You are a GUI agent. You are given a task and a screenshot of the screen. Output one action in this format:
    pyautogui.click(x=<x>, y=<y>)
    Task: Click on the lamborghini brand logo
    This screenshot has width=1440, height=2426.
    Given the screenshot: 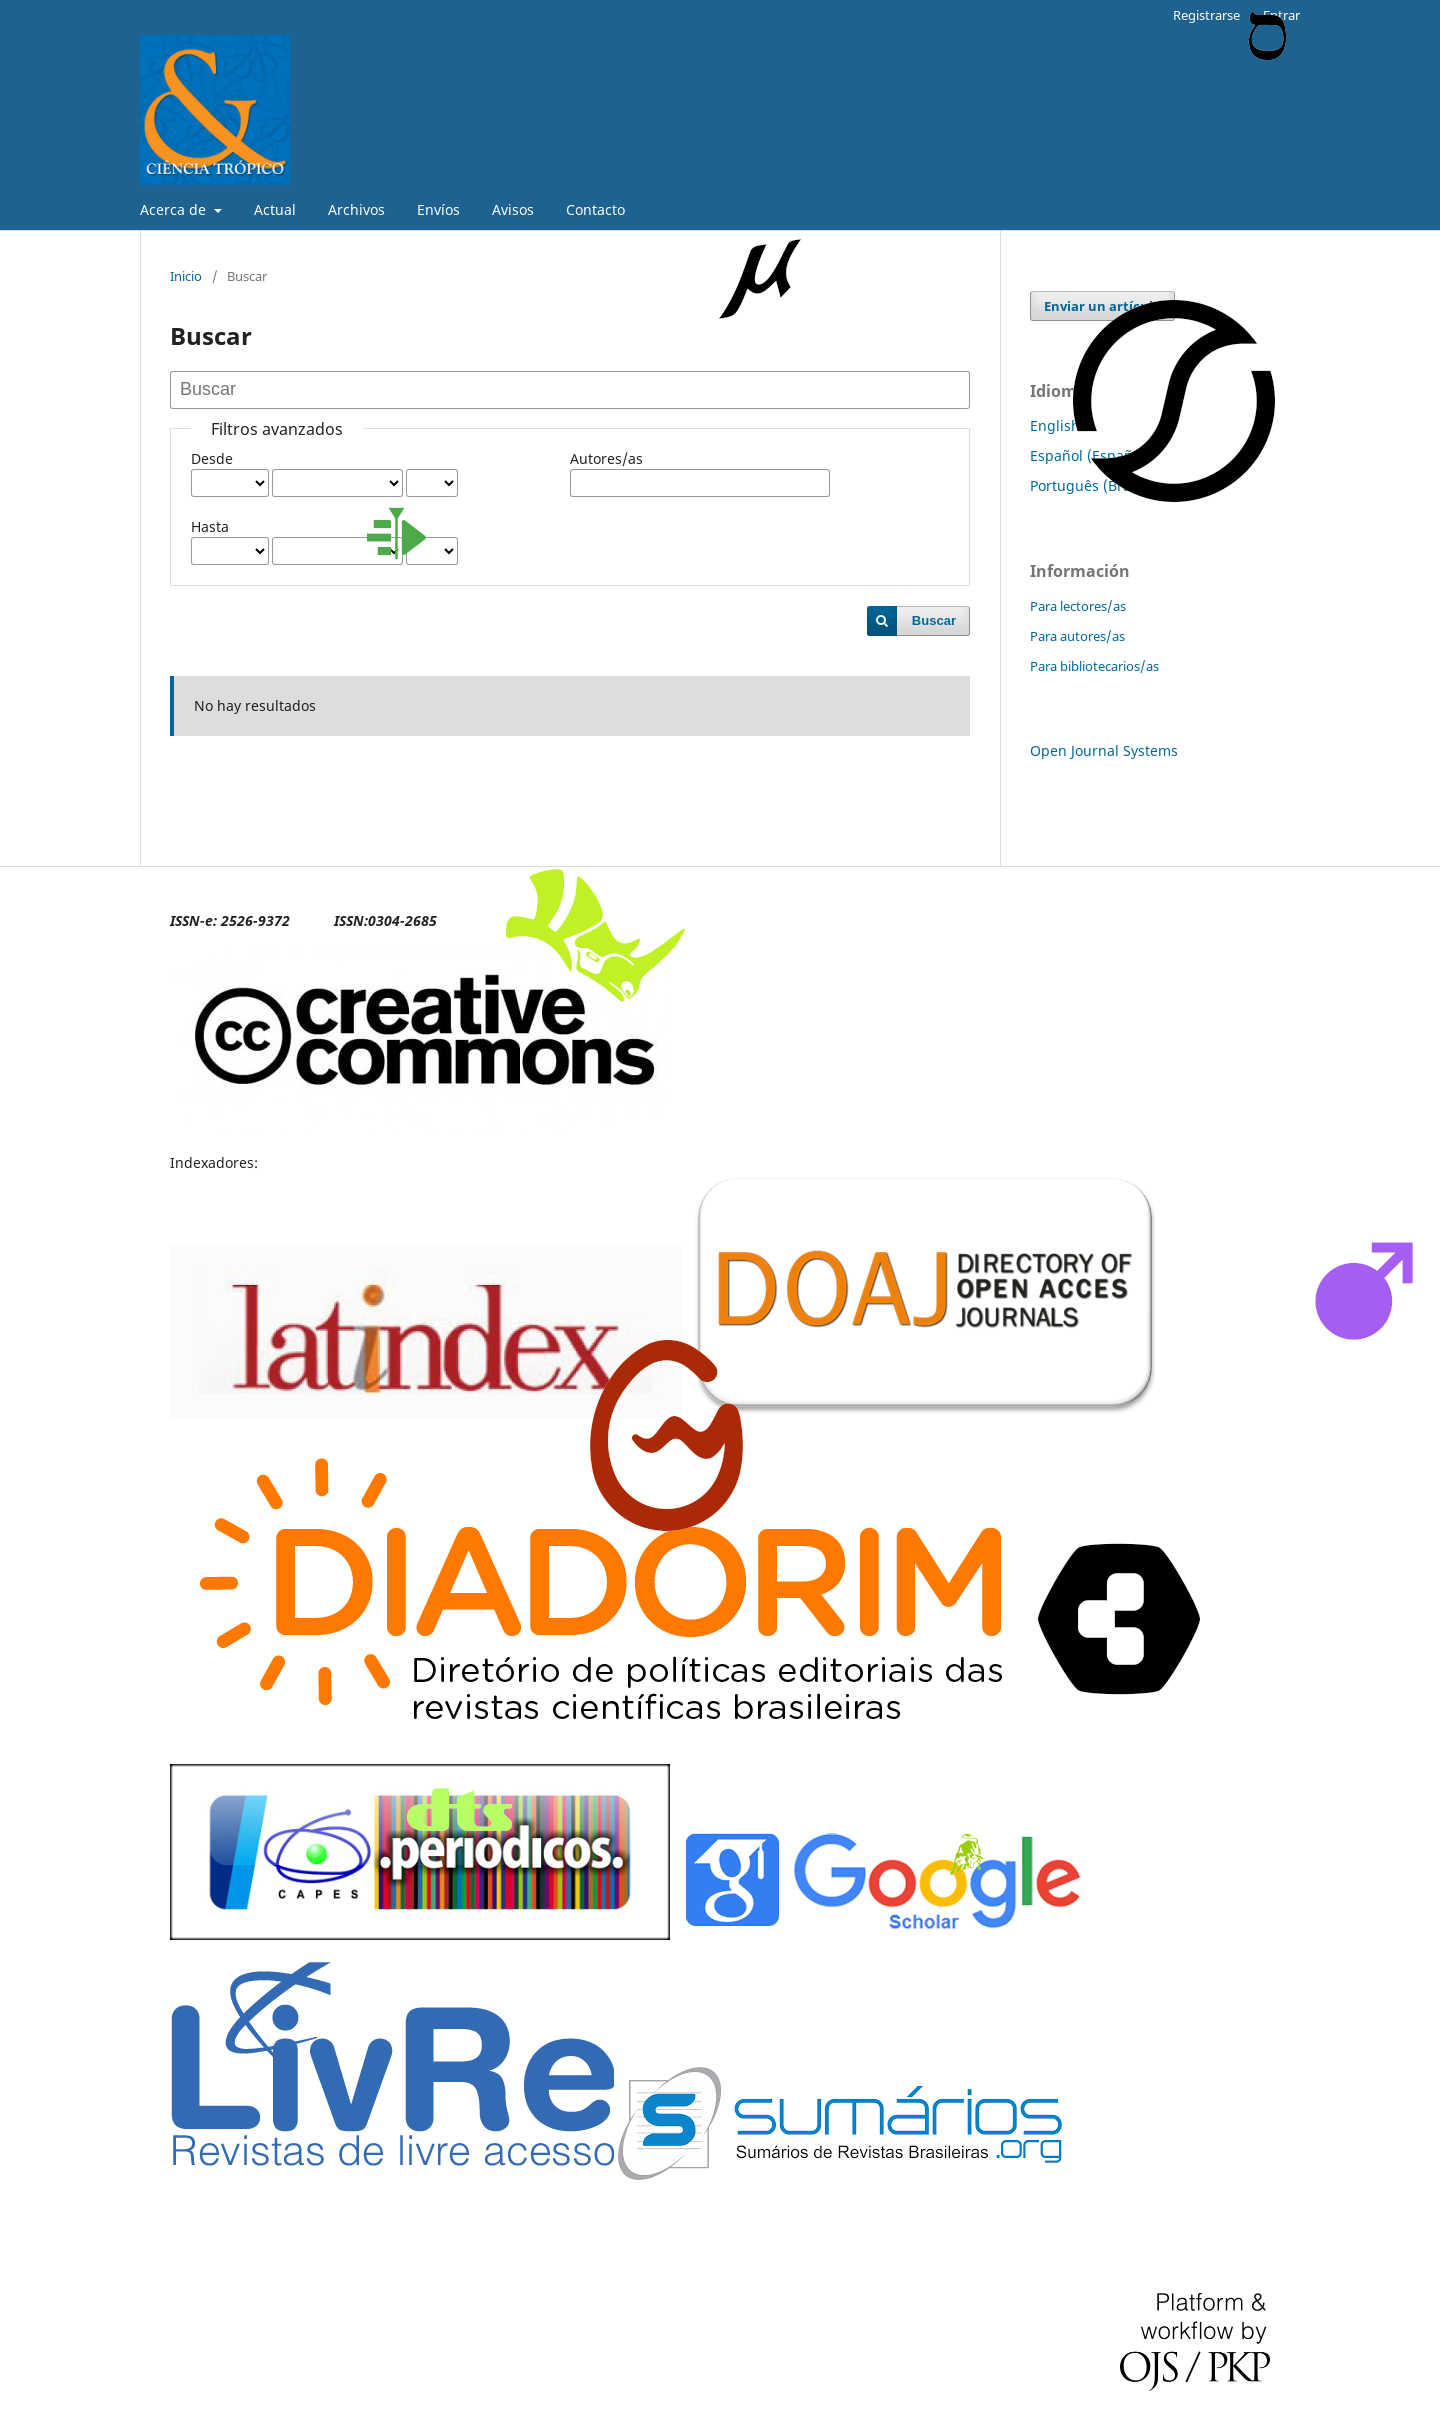 What is the action you would take?
    pyautogui.click(x=967, y=1854)
    